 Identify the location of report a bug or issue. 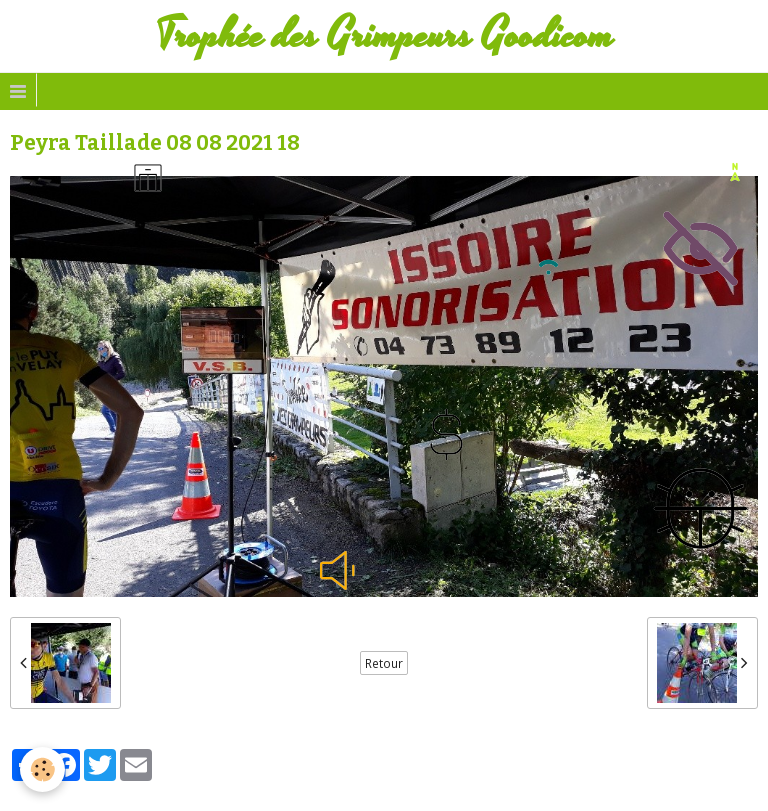
(700, 508).